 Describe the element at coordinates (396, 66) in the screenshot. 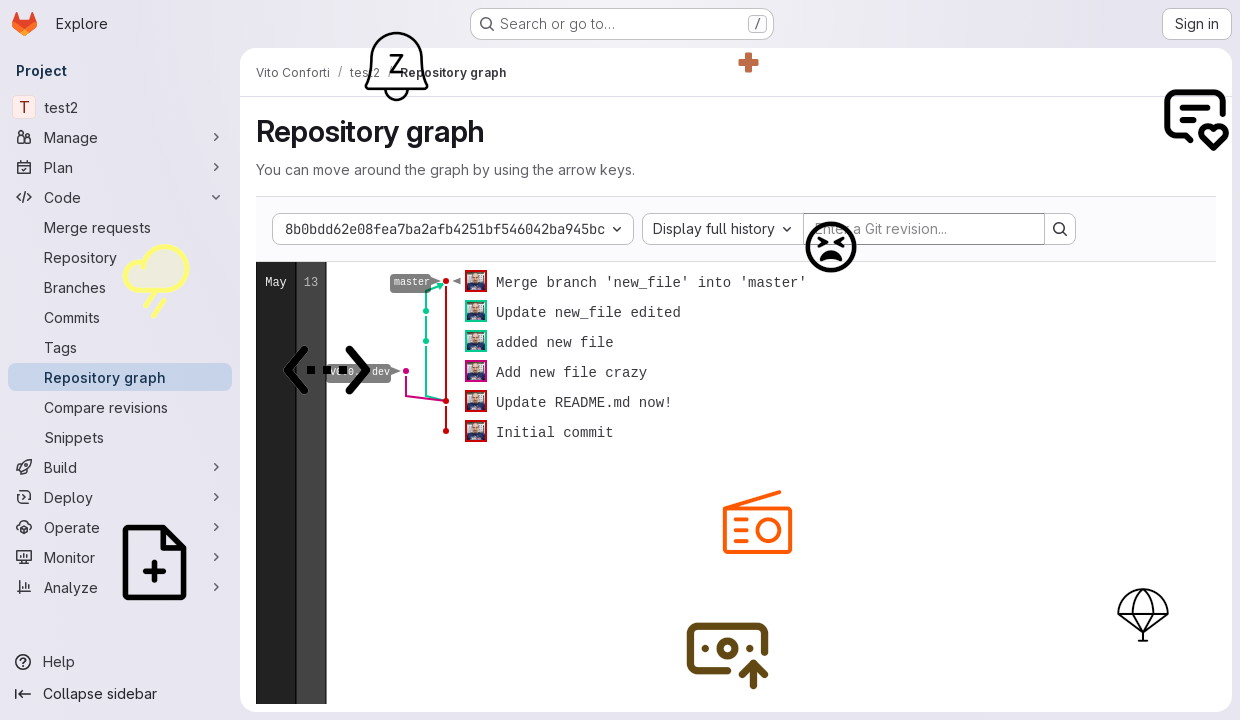

I see `enable sleep or snooze mode for notifications` at that location.